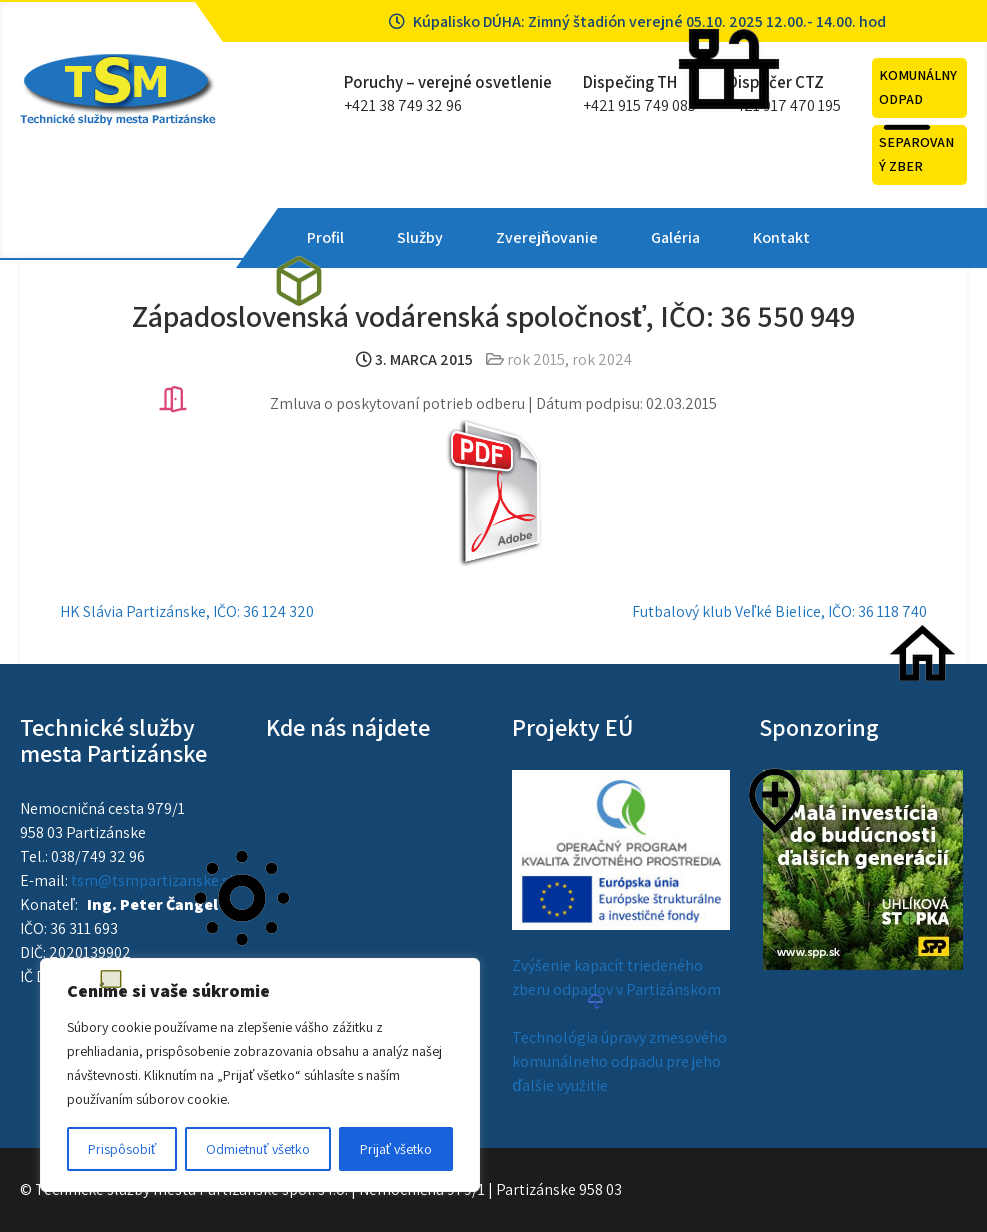 The height and width of the screenshot is (1232, 987). I want to click on decrease screen brightness, so click(242, 898).